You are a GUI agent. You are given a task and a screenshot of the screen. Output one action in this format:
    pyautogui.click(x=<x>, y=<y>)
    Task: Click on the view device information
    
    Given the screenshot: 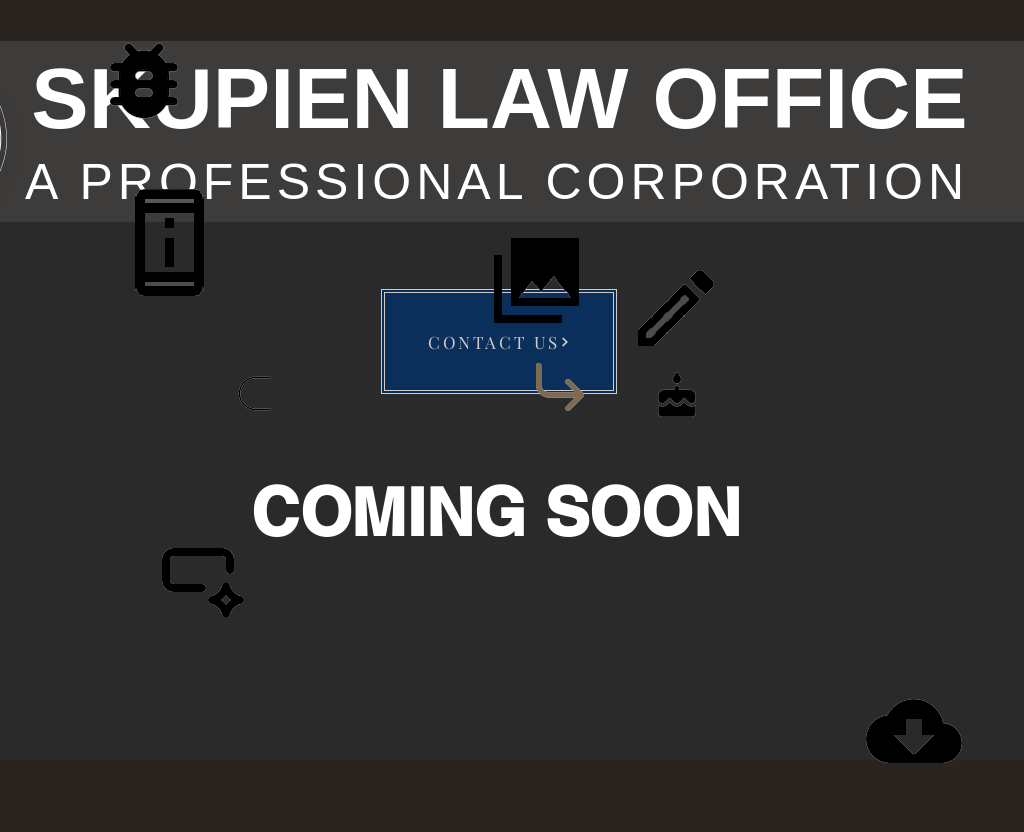 What is the action you would take?
    pyautogui.click(x=169, y=242)
    